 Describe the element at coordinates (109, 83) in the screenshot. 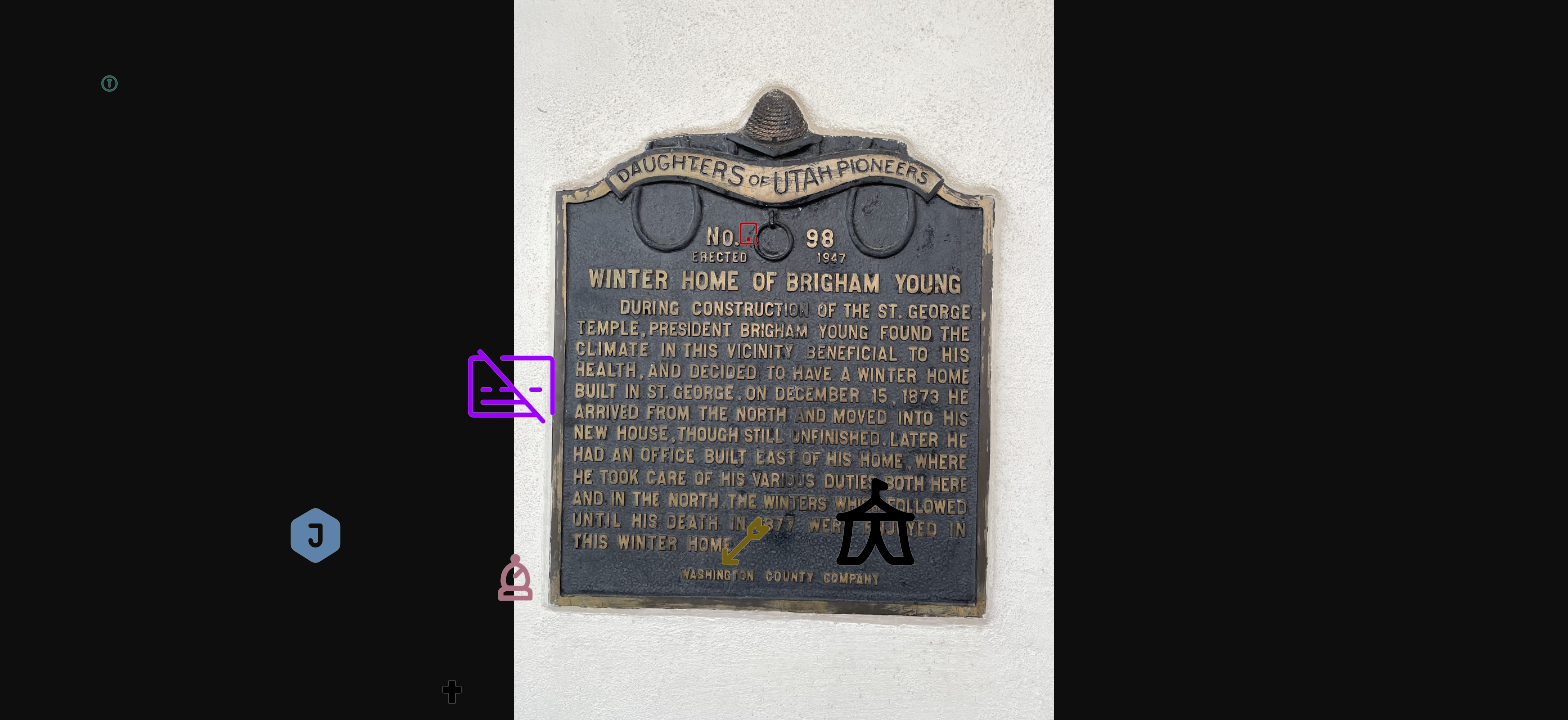

I see `indicates text or typography settings` at that location.